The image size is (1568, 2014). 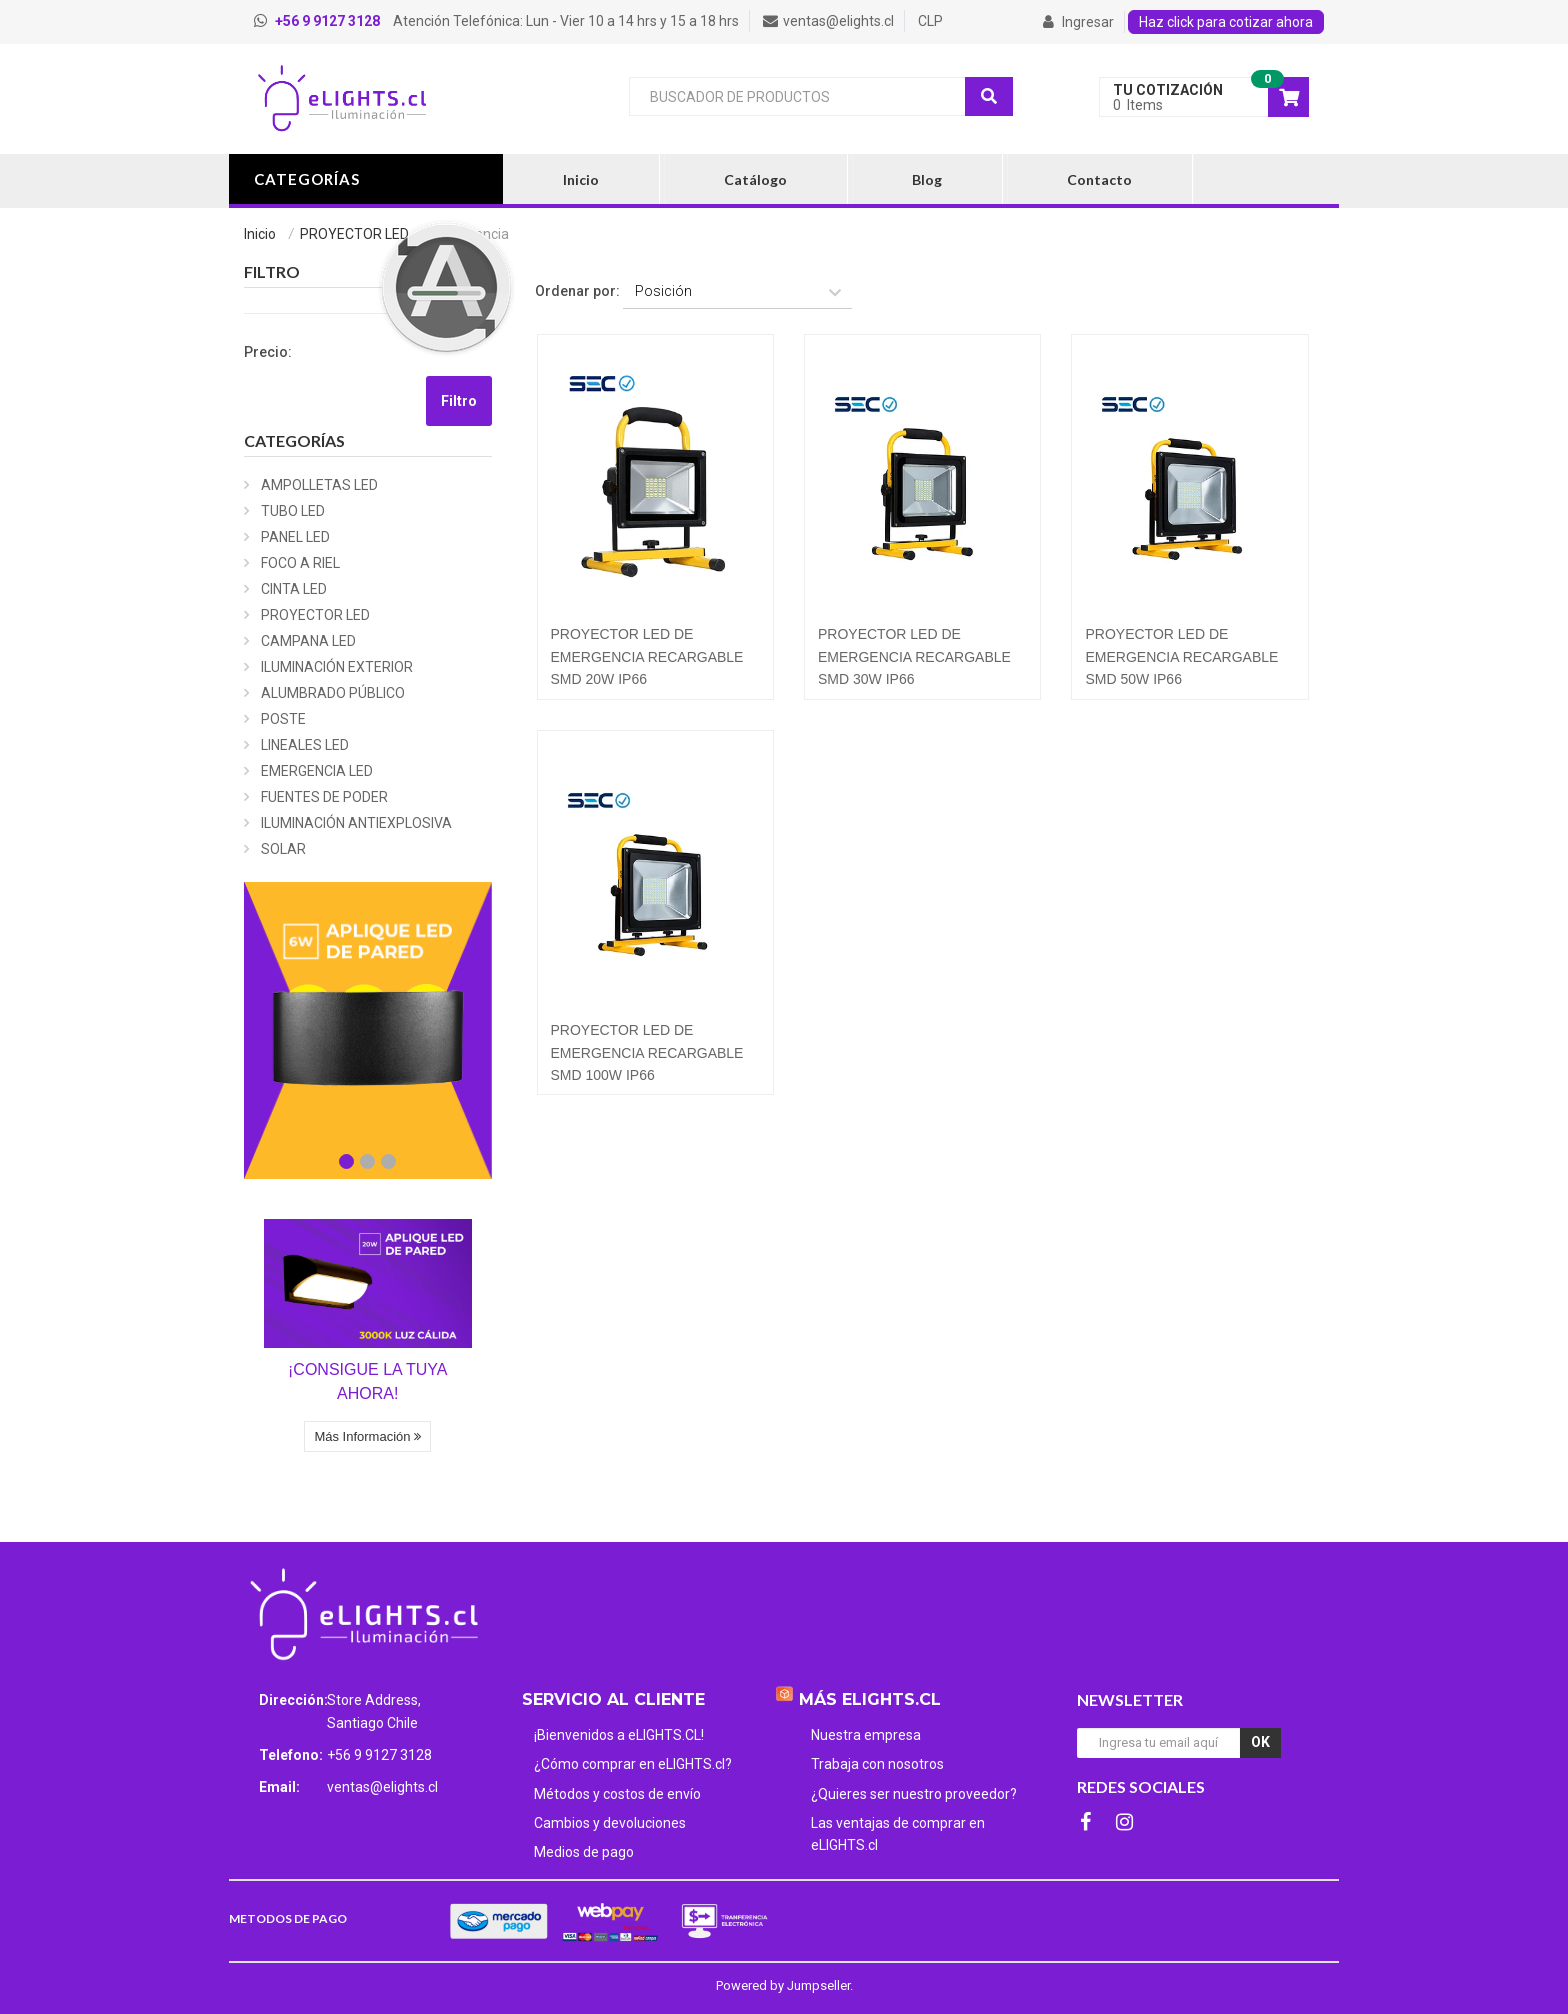 I want to click on check for available software updates, so click(x=446, y=287).